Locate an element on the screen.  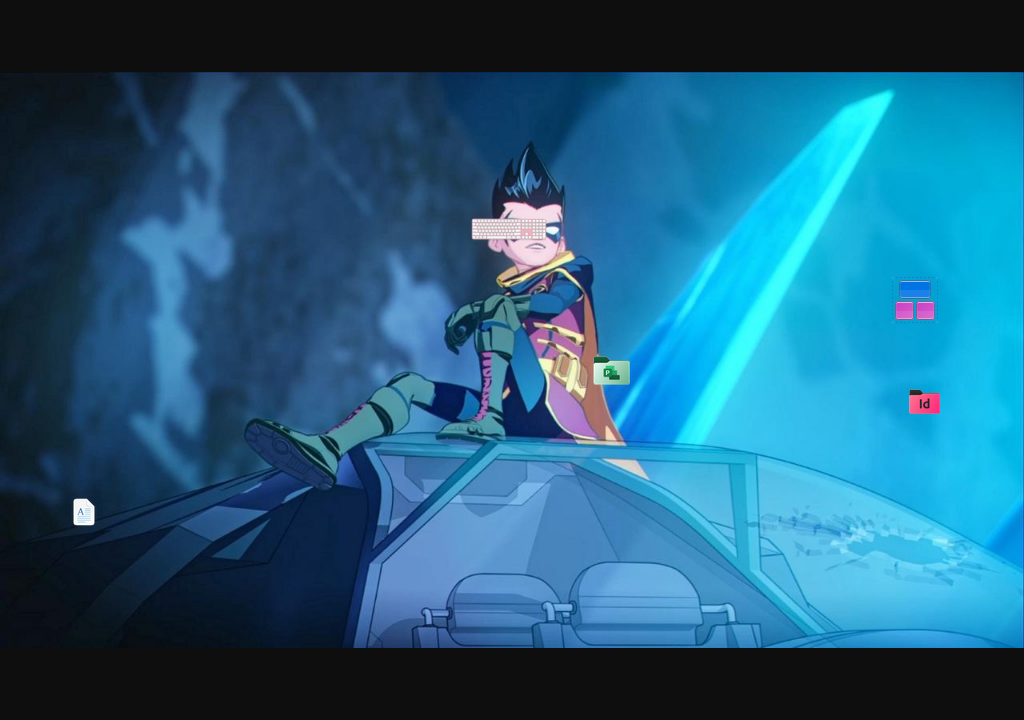
open a text document file is located at coordinates (84, 512).